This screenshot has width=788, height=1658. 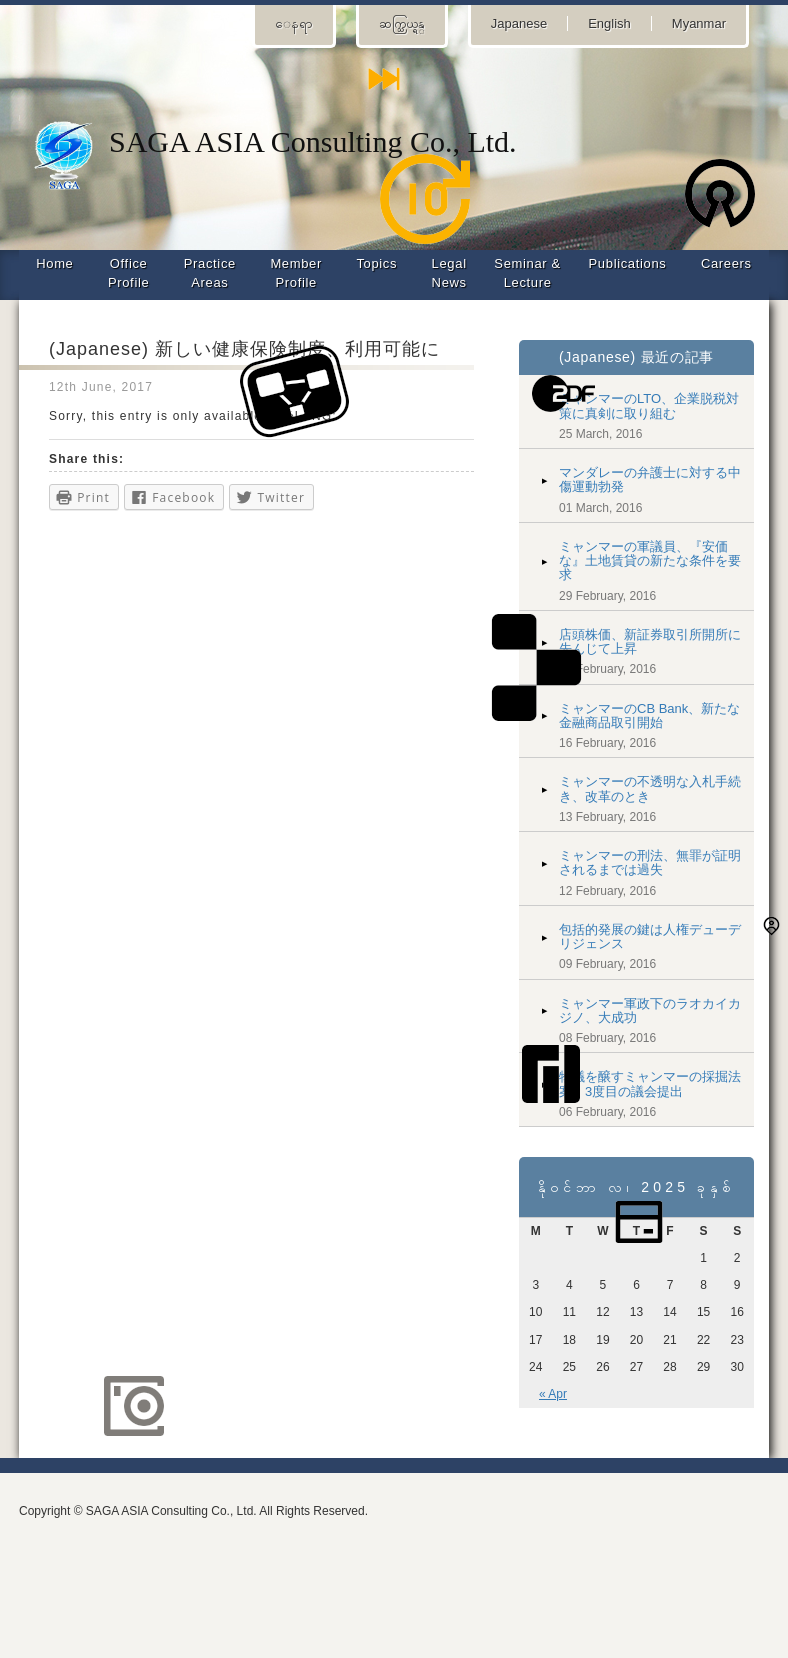 I want to click on skip forward 10 seconds, so click(x=425, y=199).